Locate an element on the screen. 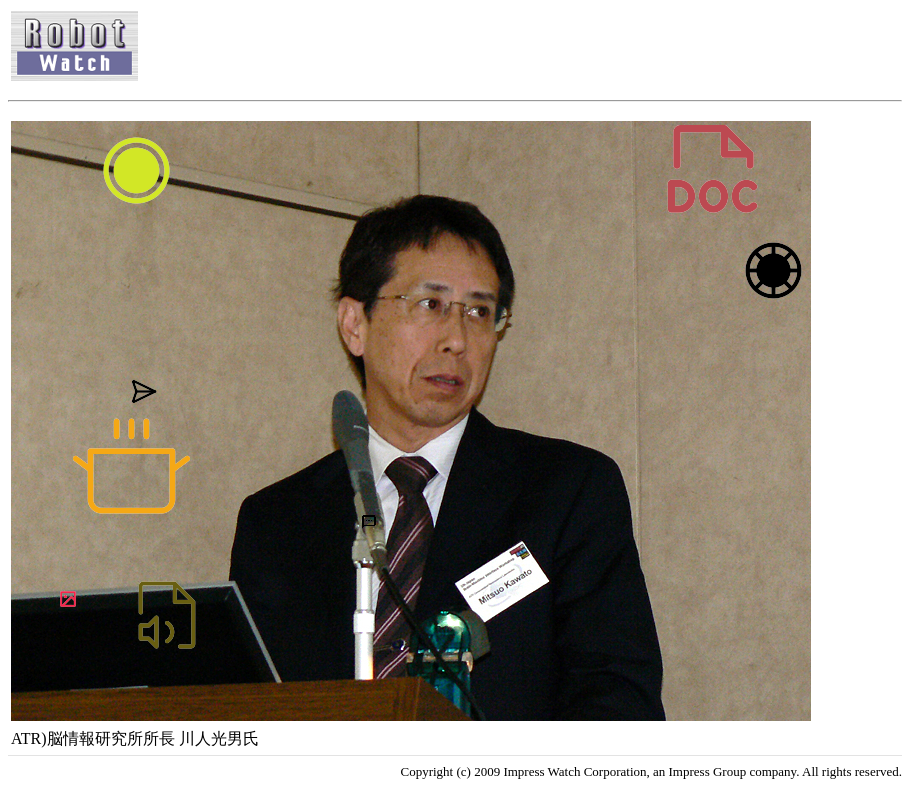  access recipes or cooking content is located at coordinates (131, 473).